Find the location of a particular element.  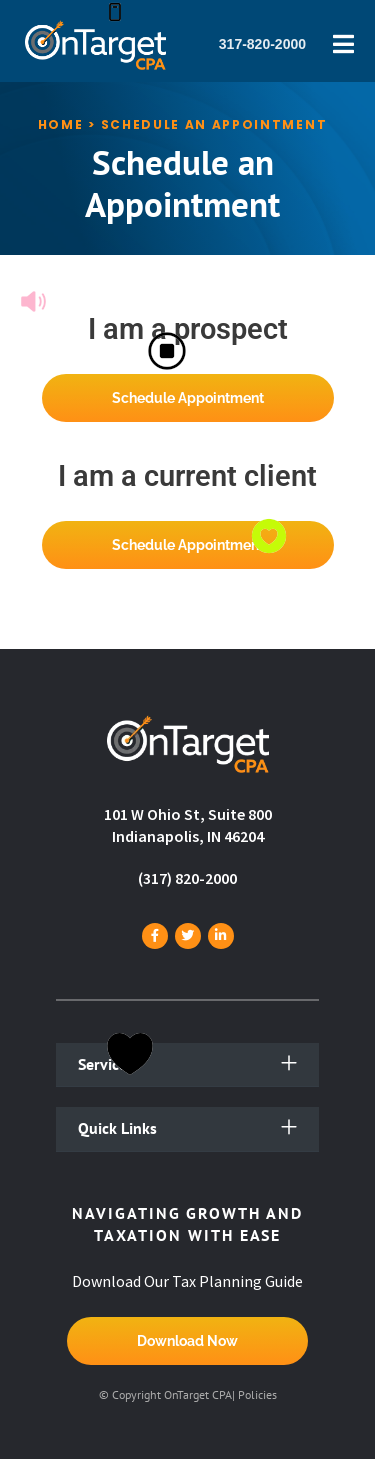

add to favorites is located at coordinates (130, 1054).